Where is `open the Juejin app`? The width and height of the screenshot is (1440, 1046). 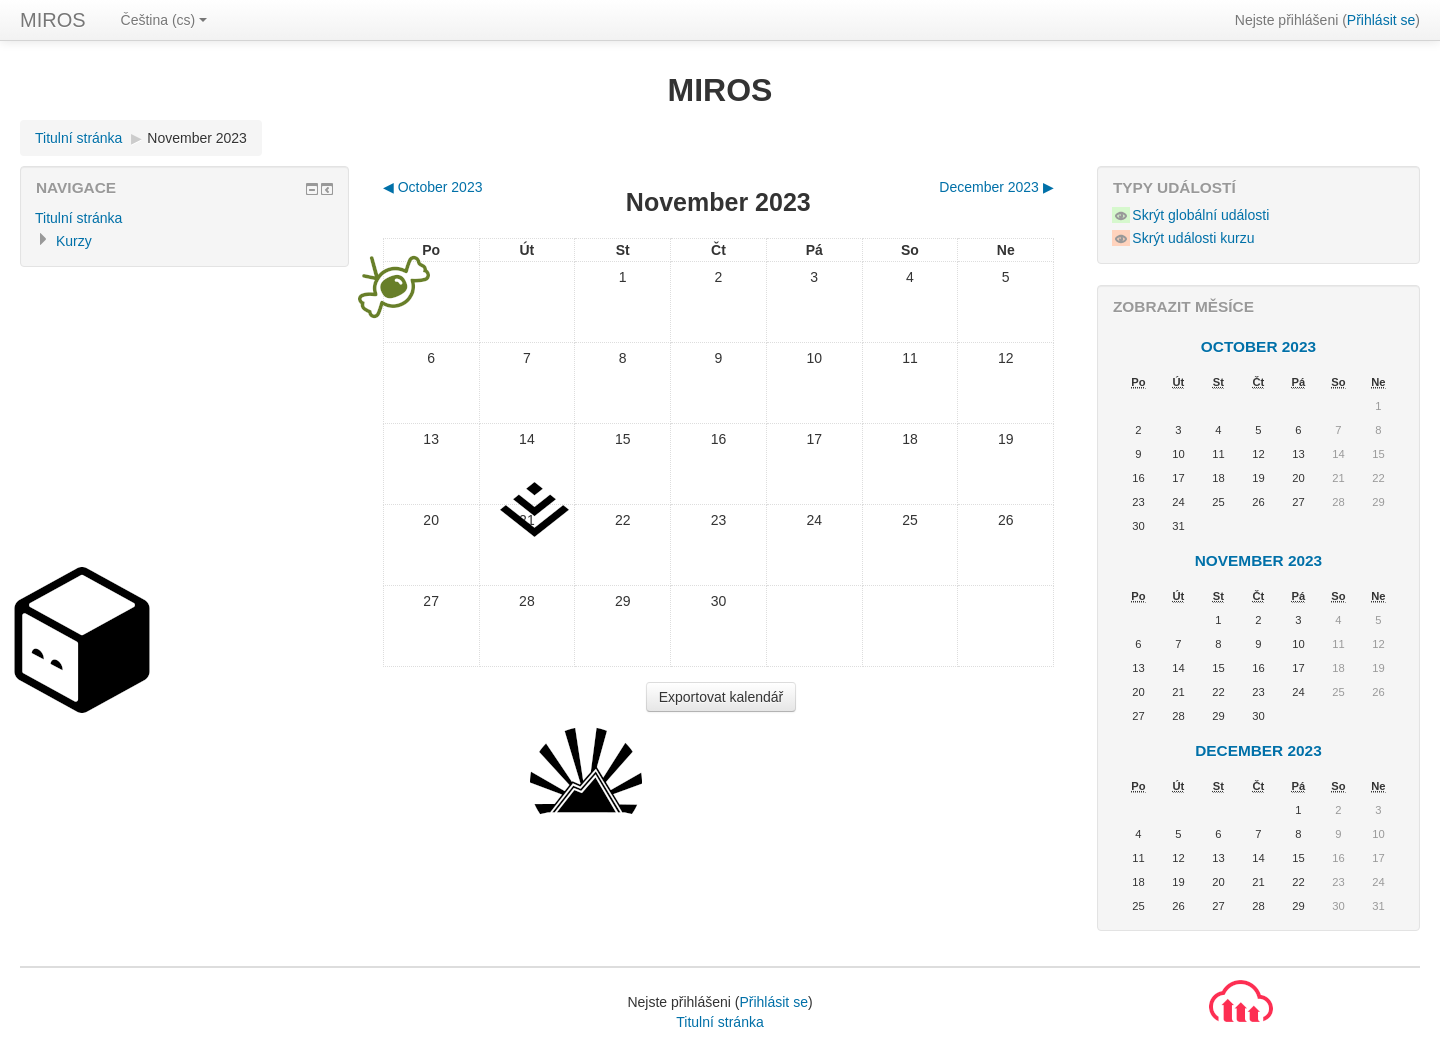
open the Juejin app is located at coordinates (534, 509).